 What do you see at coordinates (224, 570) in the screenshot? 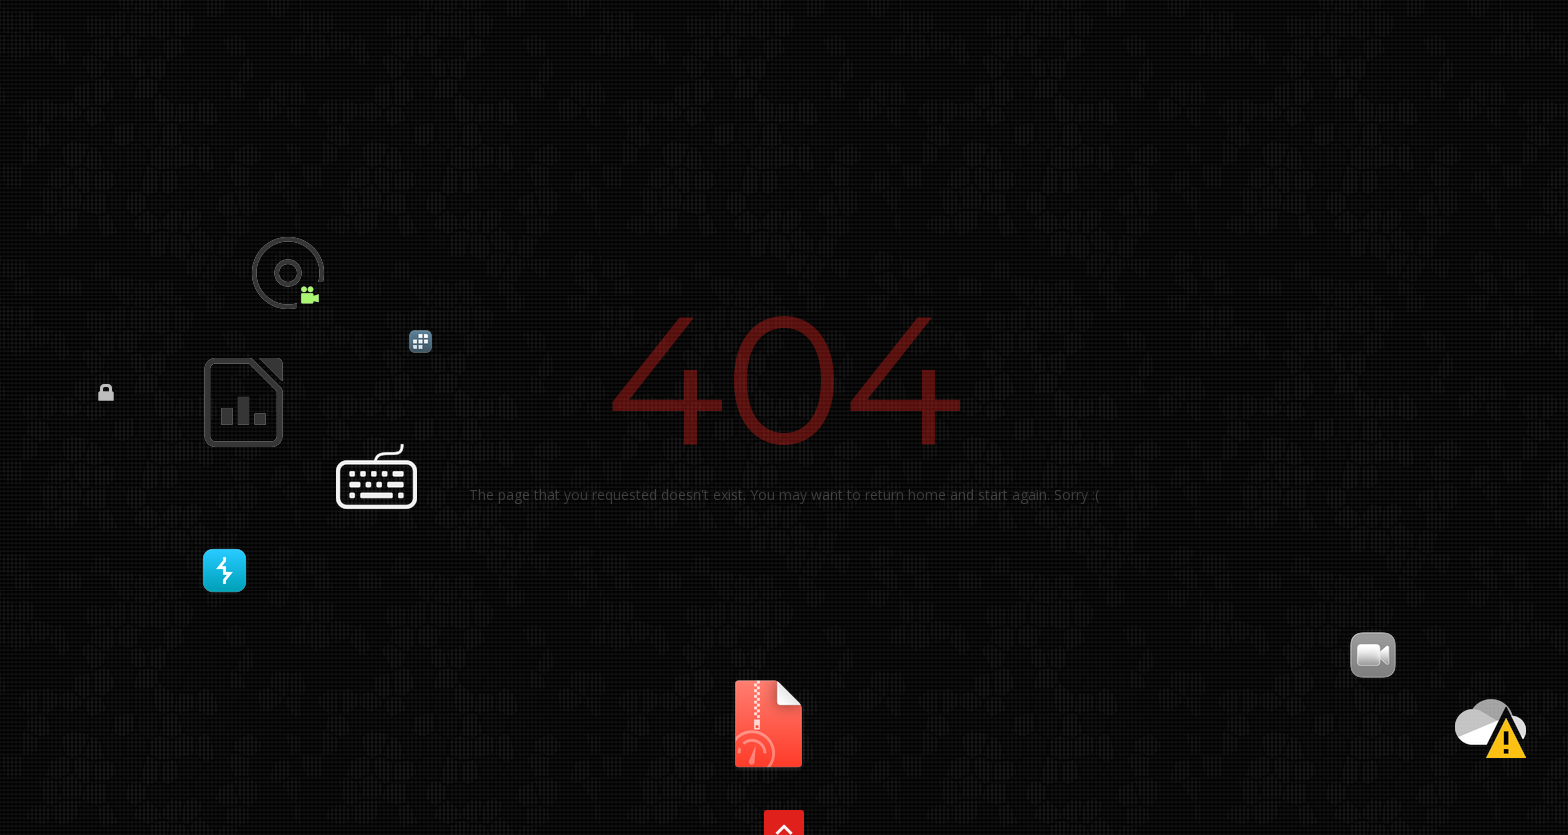
I see `open burp suite application` at bounding box center [224, 570].